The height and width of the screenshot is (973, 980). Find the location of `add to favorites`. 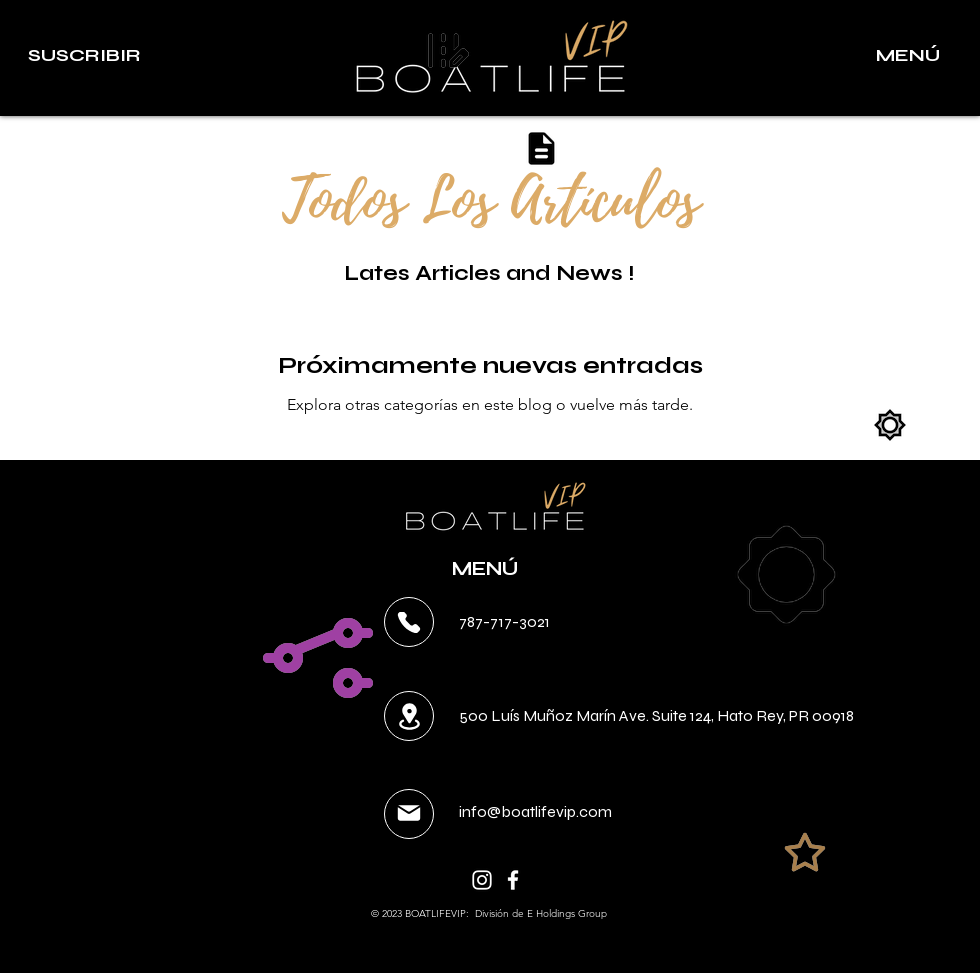

add to favorites is located at coordinates (805, 853).